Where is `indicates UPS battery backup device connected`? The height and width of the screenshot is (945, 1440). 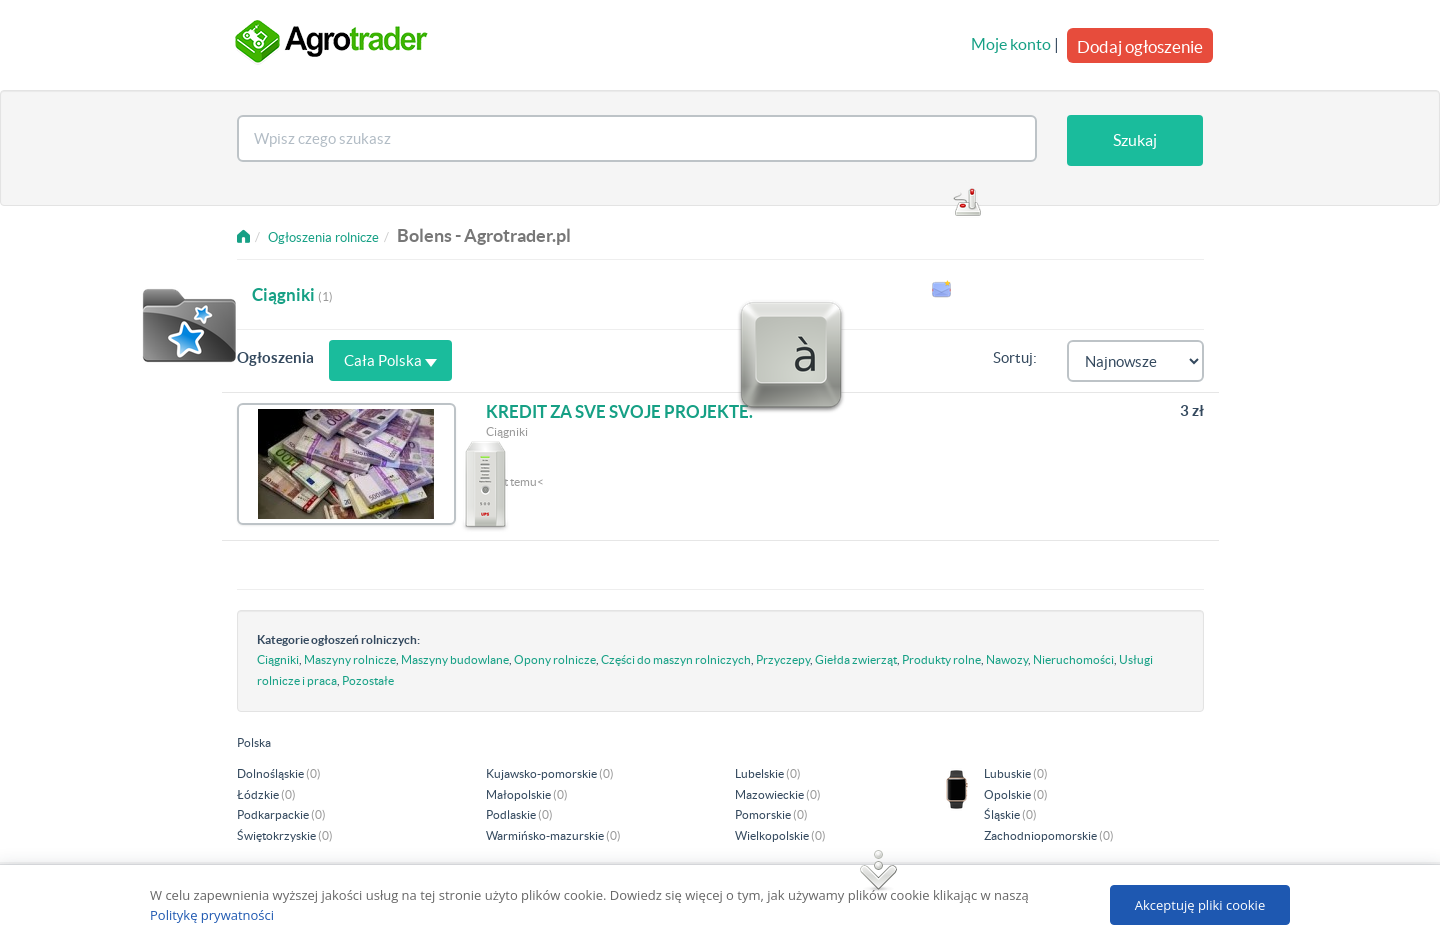
indicates UPS battery backup device connected is located at coordinates (485, 485).